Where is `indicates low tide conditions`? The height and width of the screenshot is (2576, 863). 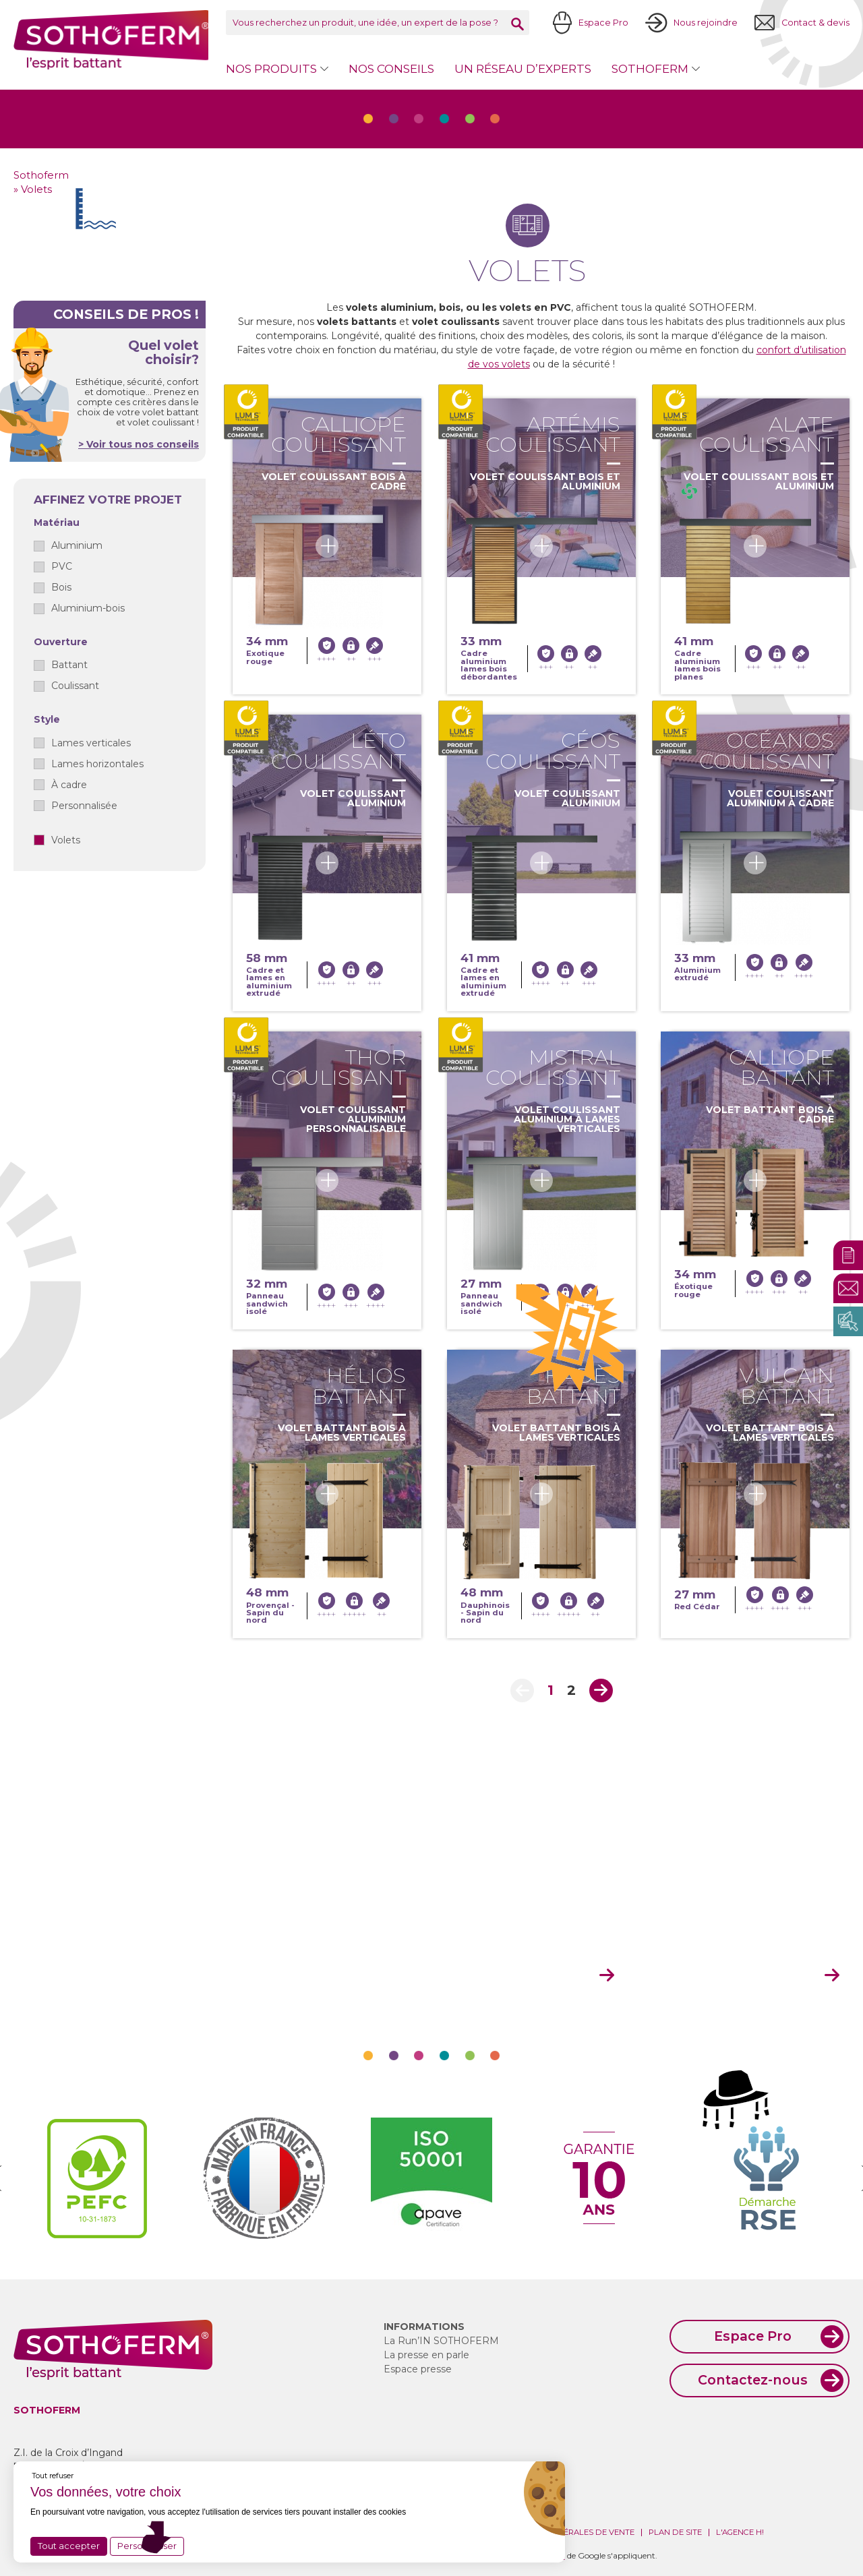
indicates low tide conditions is located at coordinates (94, 208).